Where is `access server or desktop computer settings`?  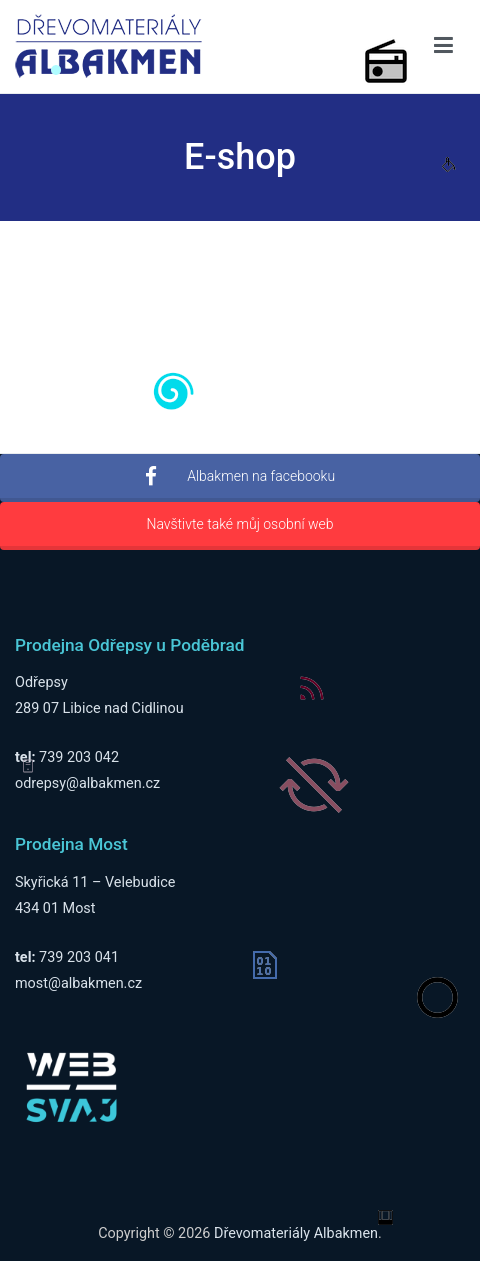 access server or desktop computer settings is located at coordinates (28, 766).